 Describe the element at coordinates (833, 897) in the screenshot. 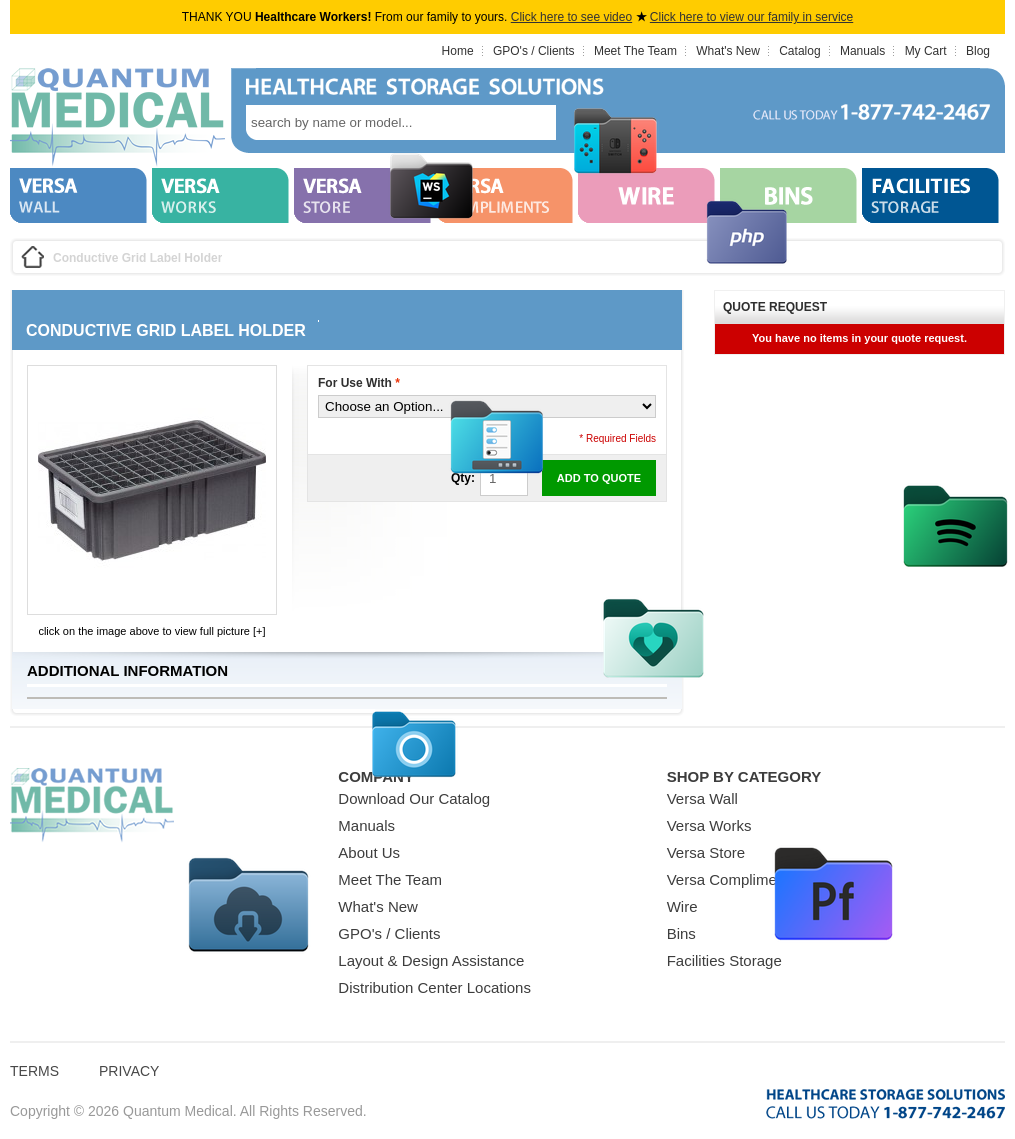

I see `open Adobe Portfolio project folder` at that location.